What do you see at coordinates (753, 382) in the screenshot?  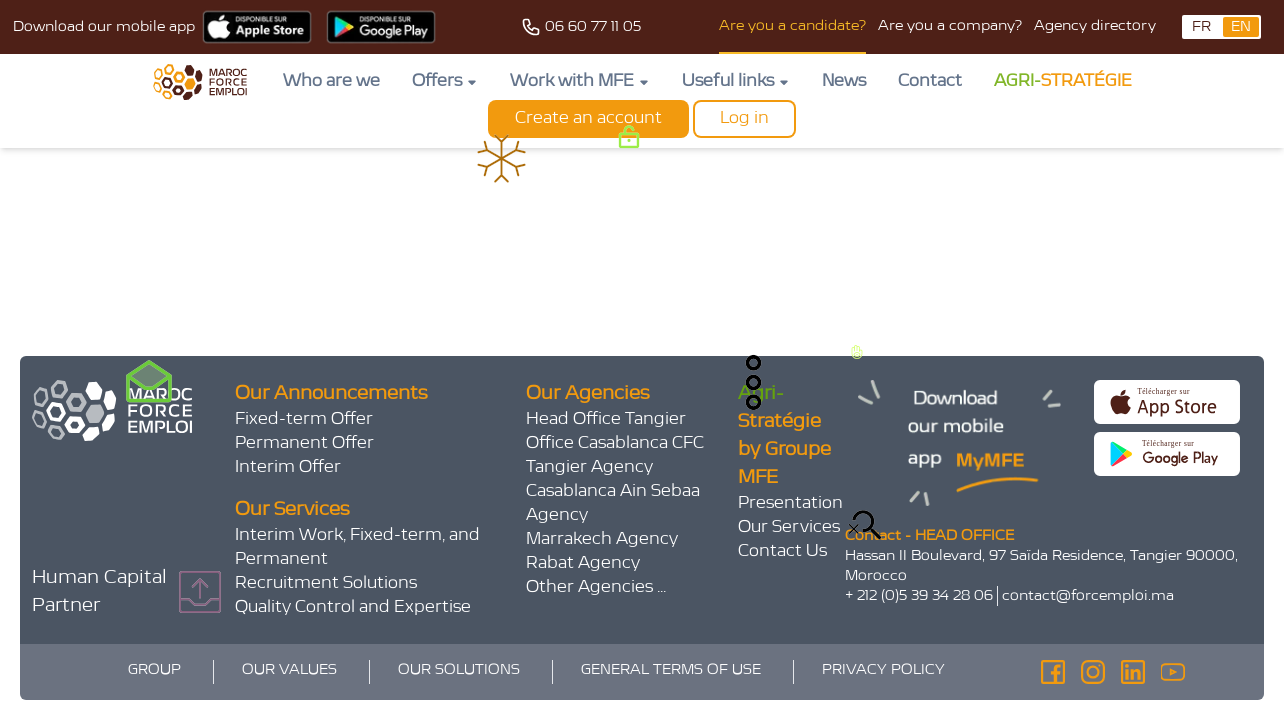 I see `open more options menu` at bounding box center [753, 382].